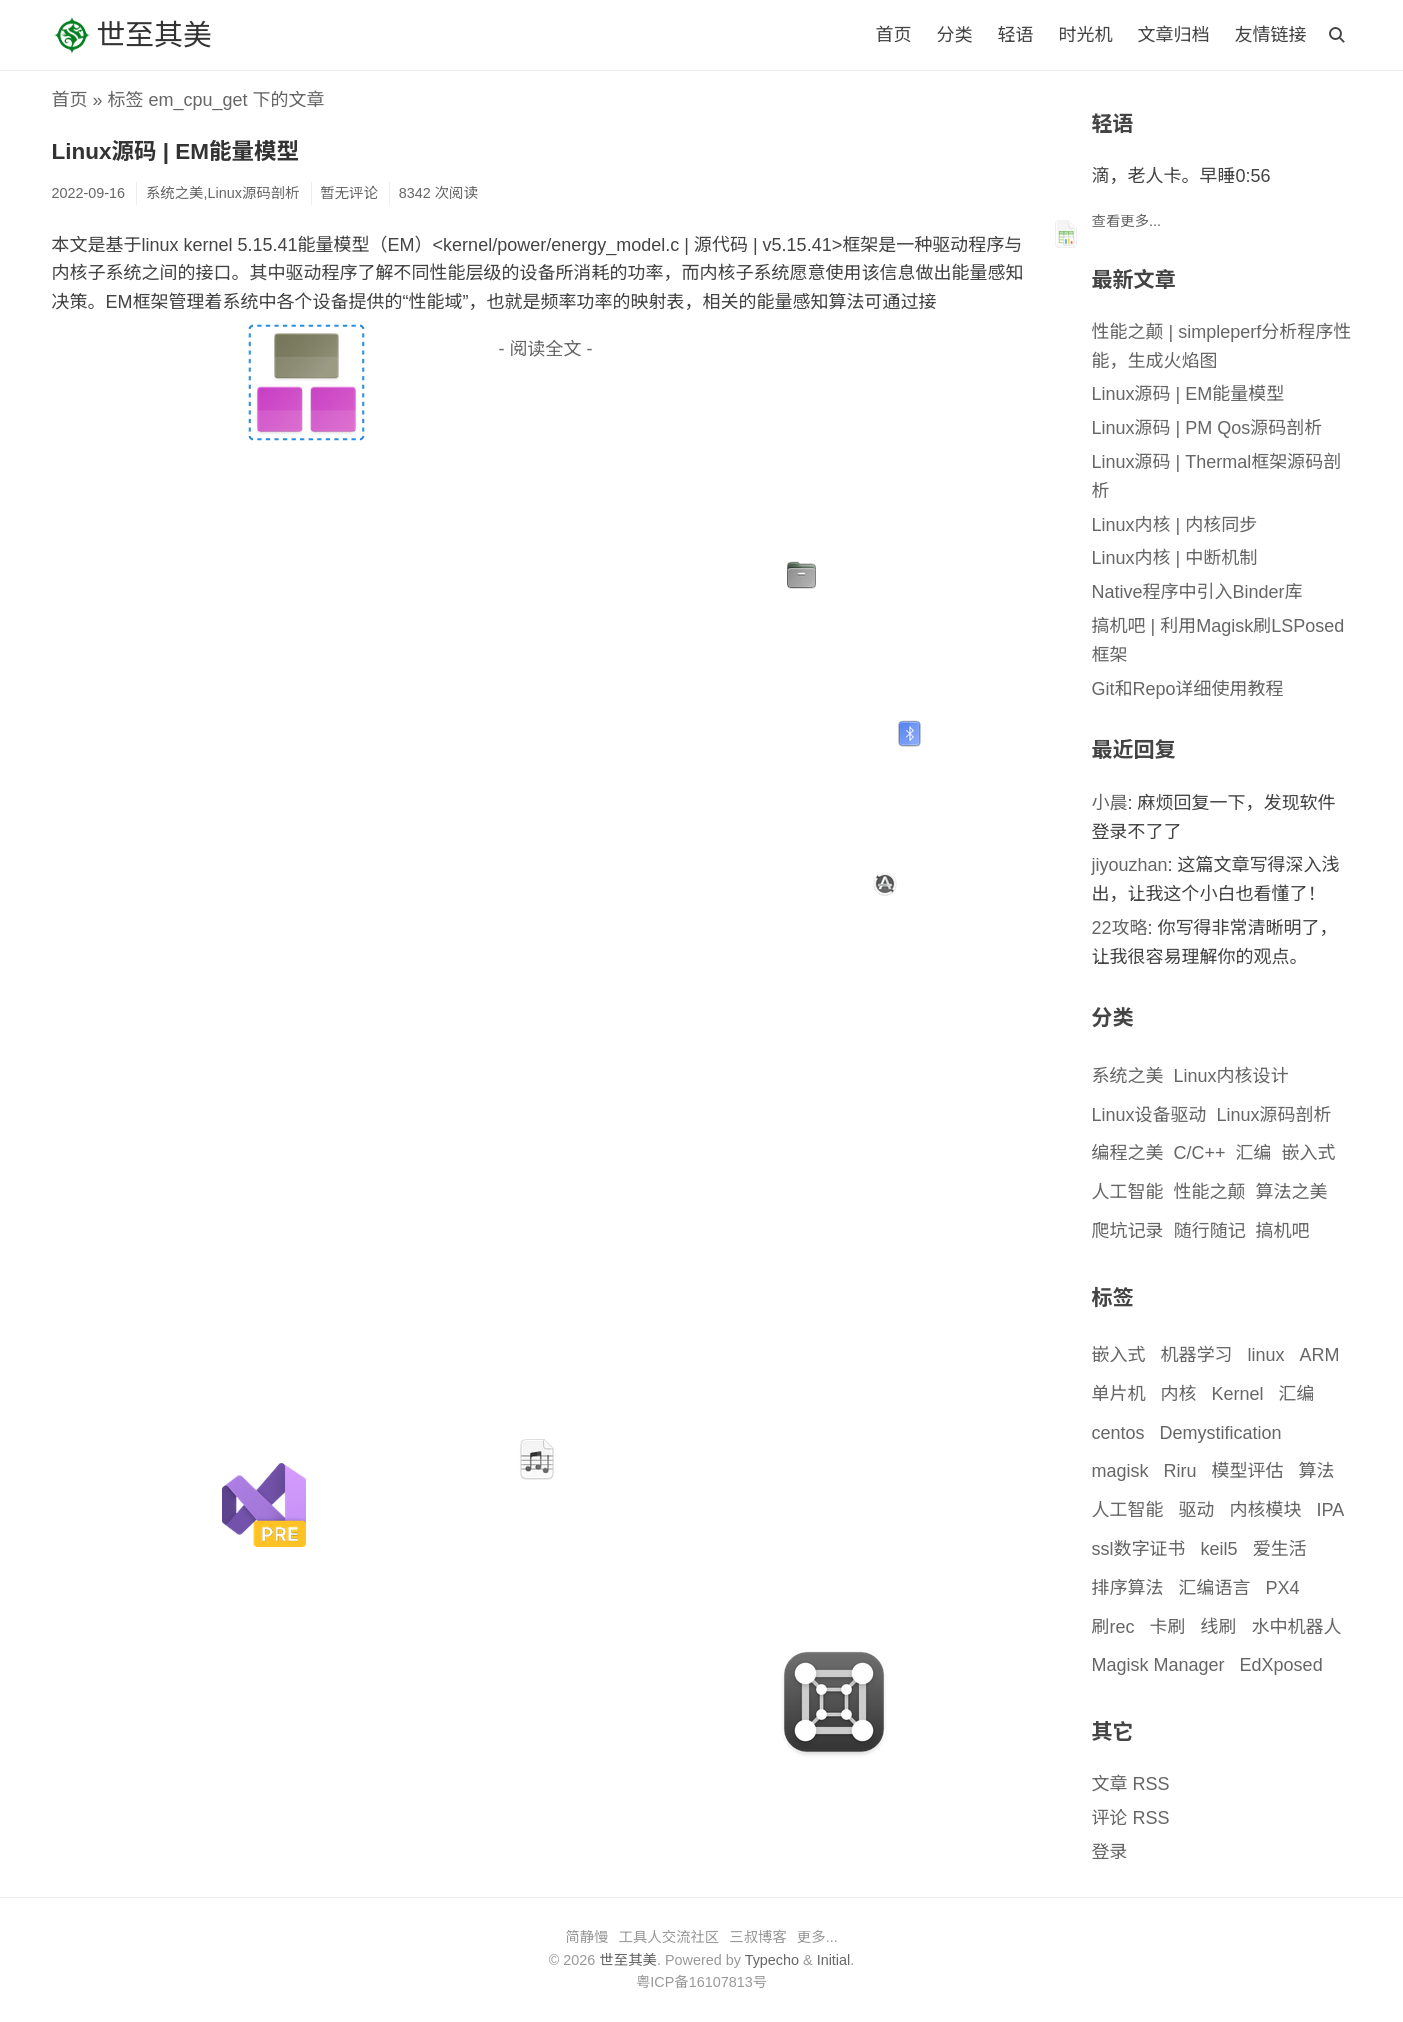 This screenshot has height=2022, width=1403. I want to click on open bluetooth settings, so click(909, 733).